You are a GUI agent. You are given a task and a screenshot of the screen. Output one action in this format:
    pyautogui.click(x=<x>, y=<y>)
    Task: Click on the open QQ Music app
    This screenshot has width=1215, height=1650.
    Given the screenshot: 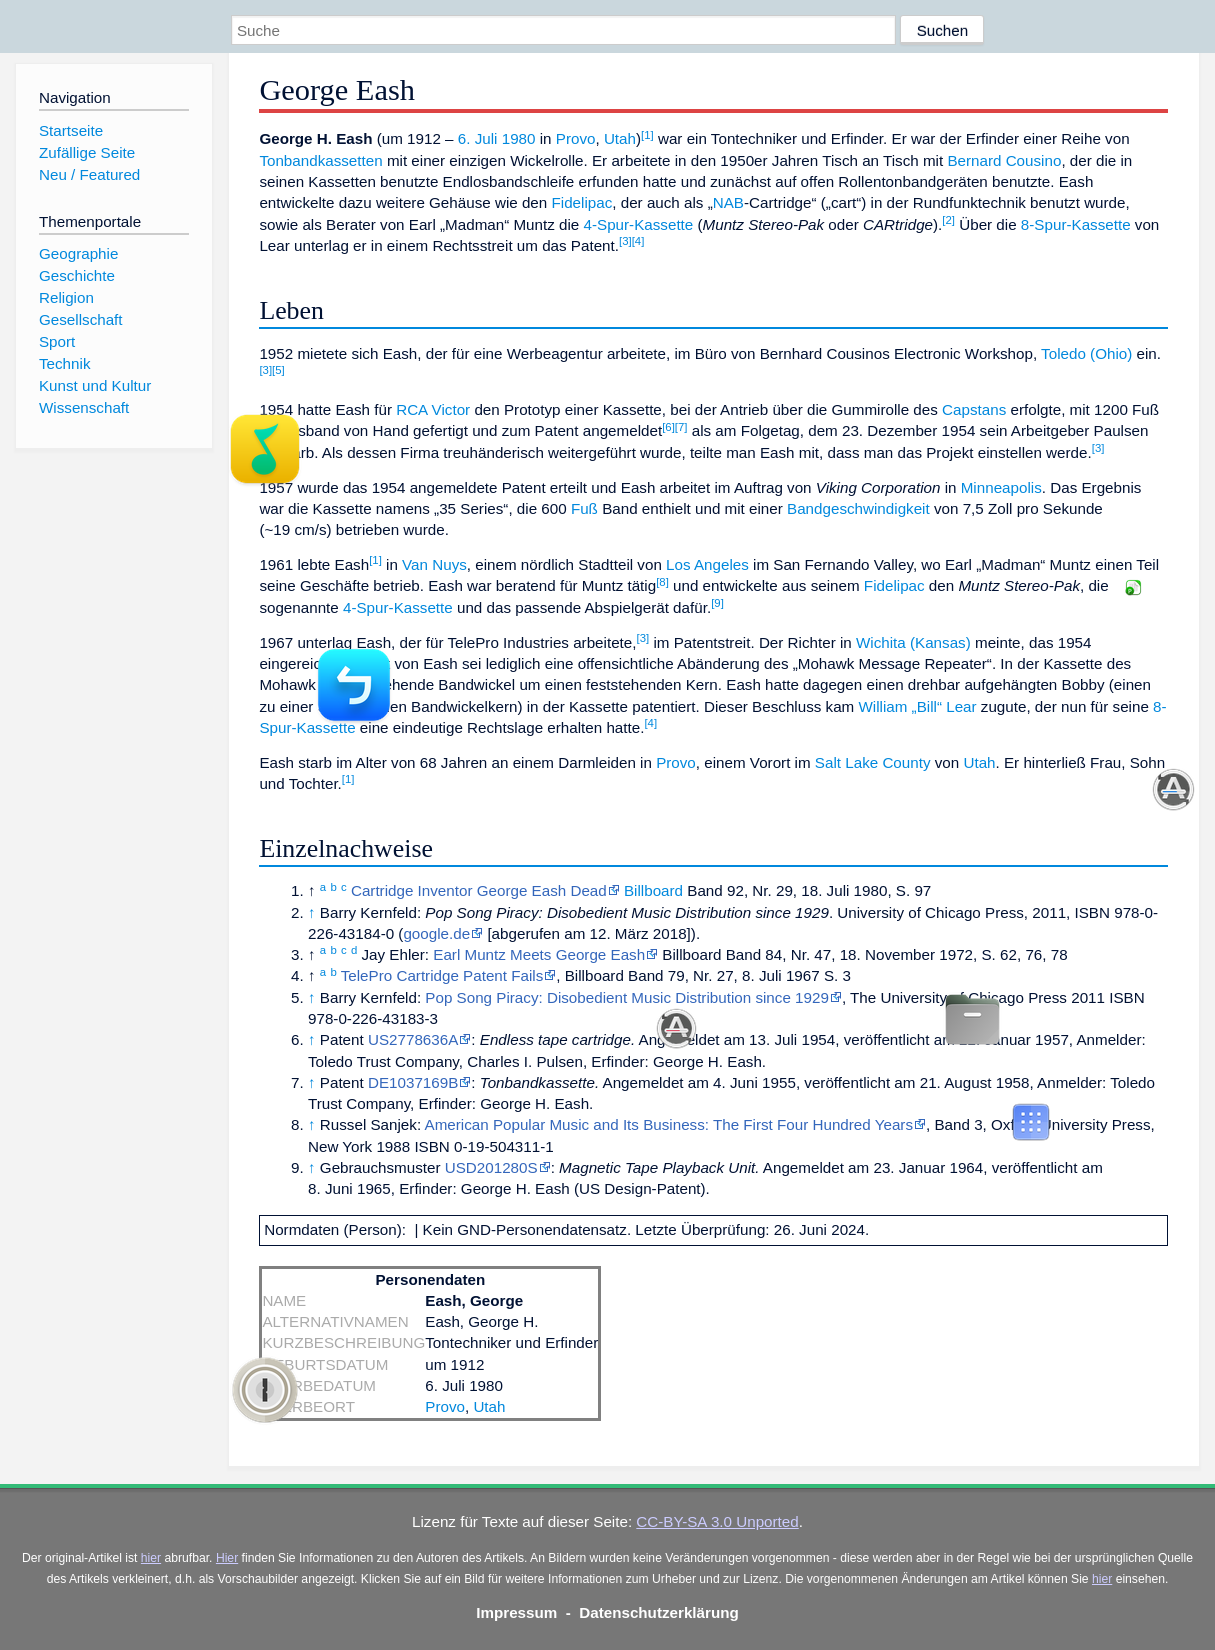 What is the action you would take?
    pyautogui.click(x=265, y=449)
    